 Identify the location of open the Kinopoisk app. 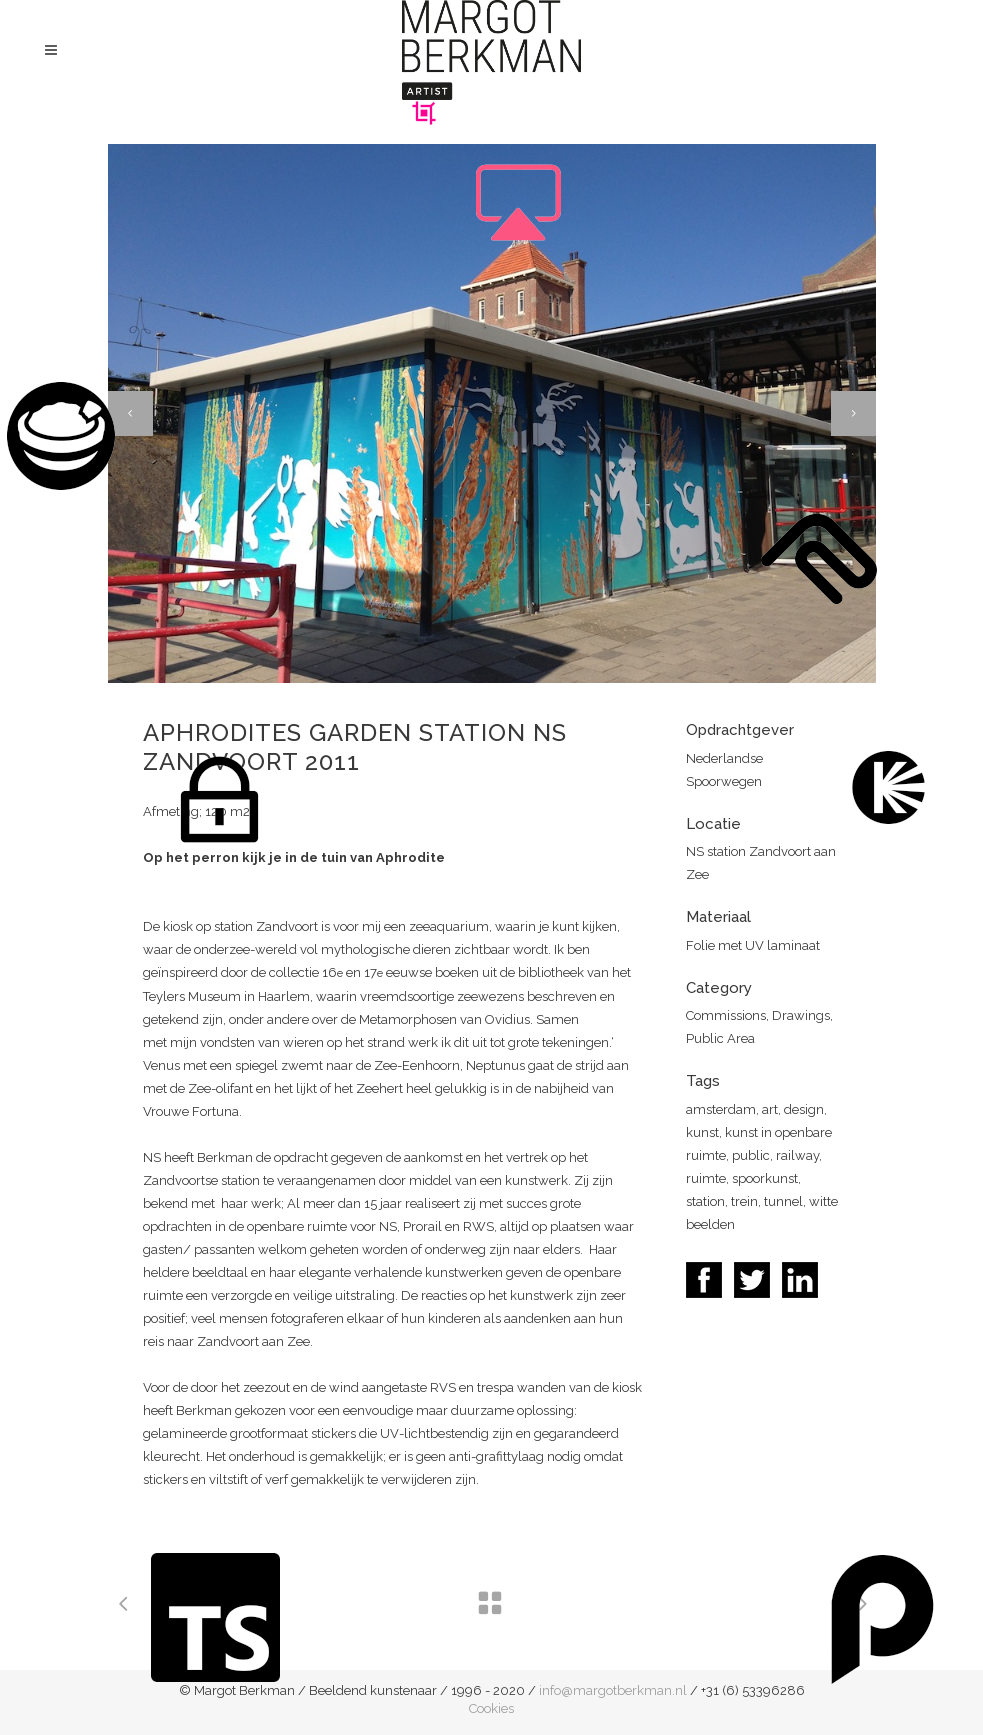
(888, 787).